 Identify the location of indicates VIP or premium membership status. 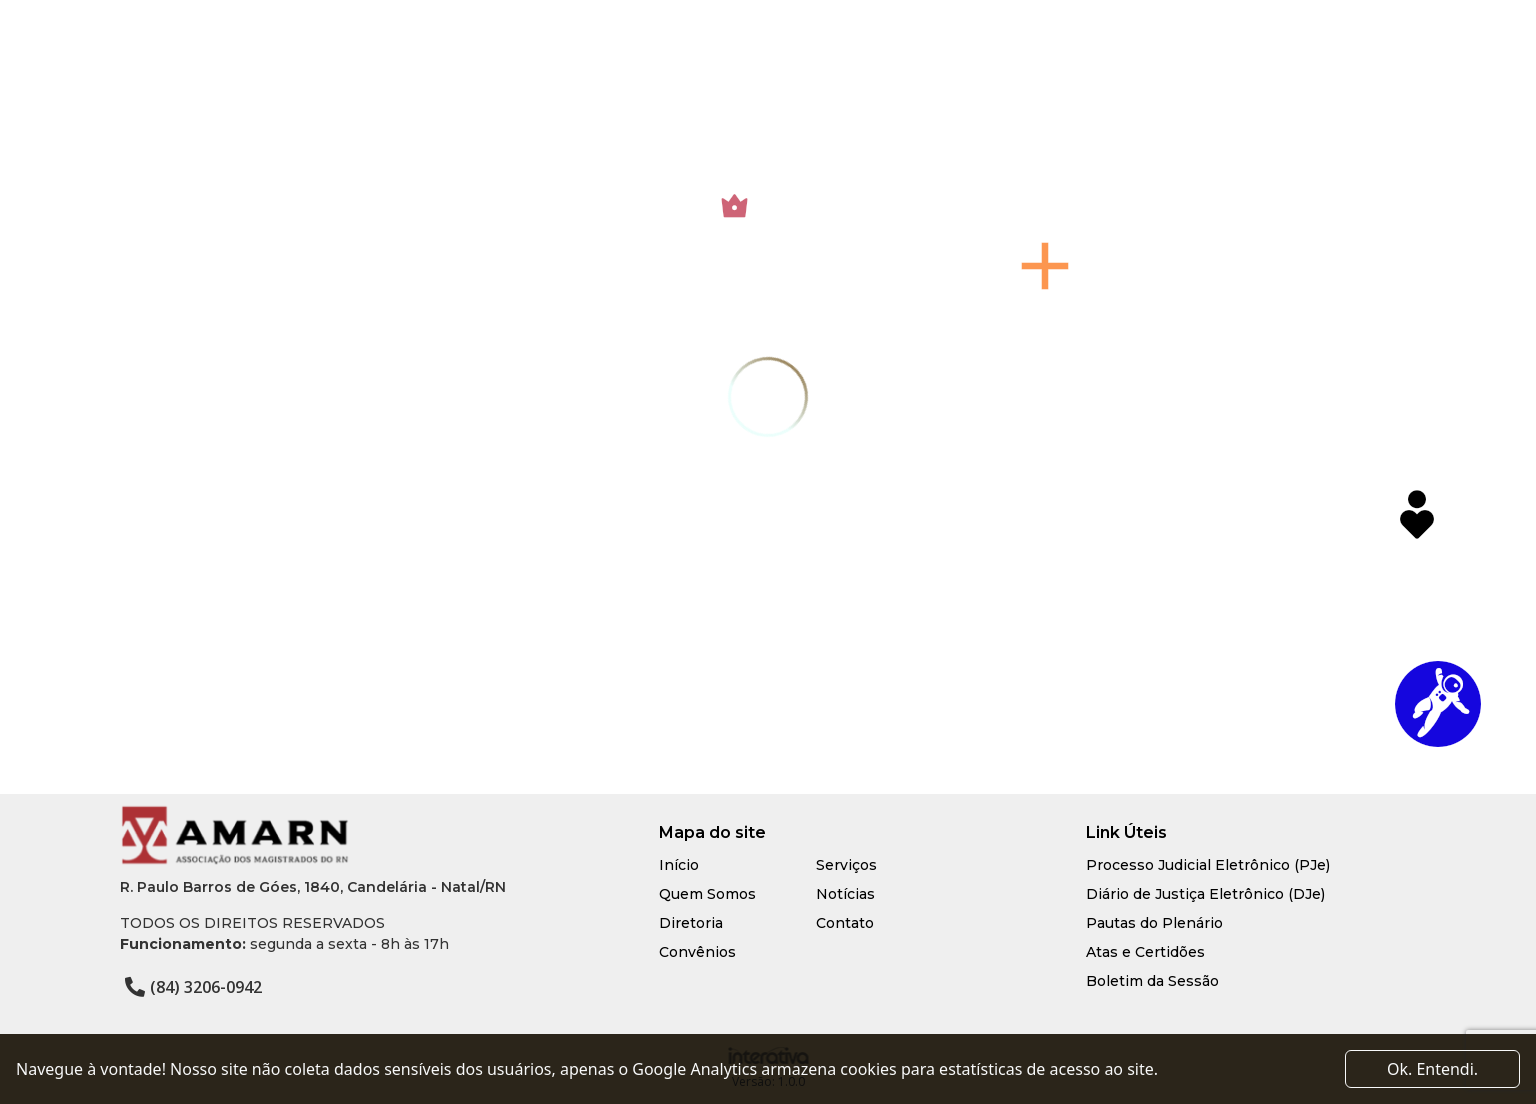
(734, 206).